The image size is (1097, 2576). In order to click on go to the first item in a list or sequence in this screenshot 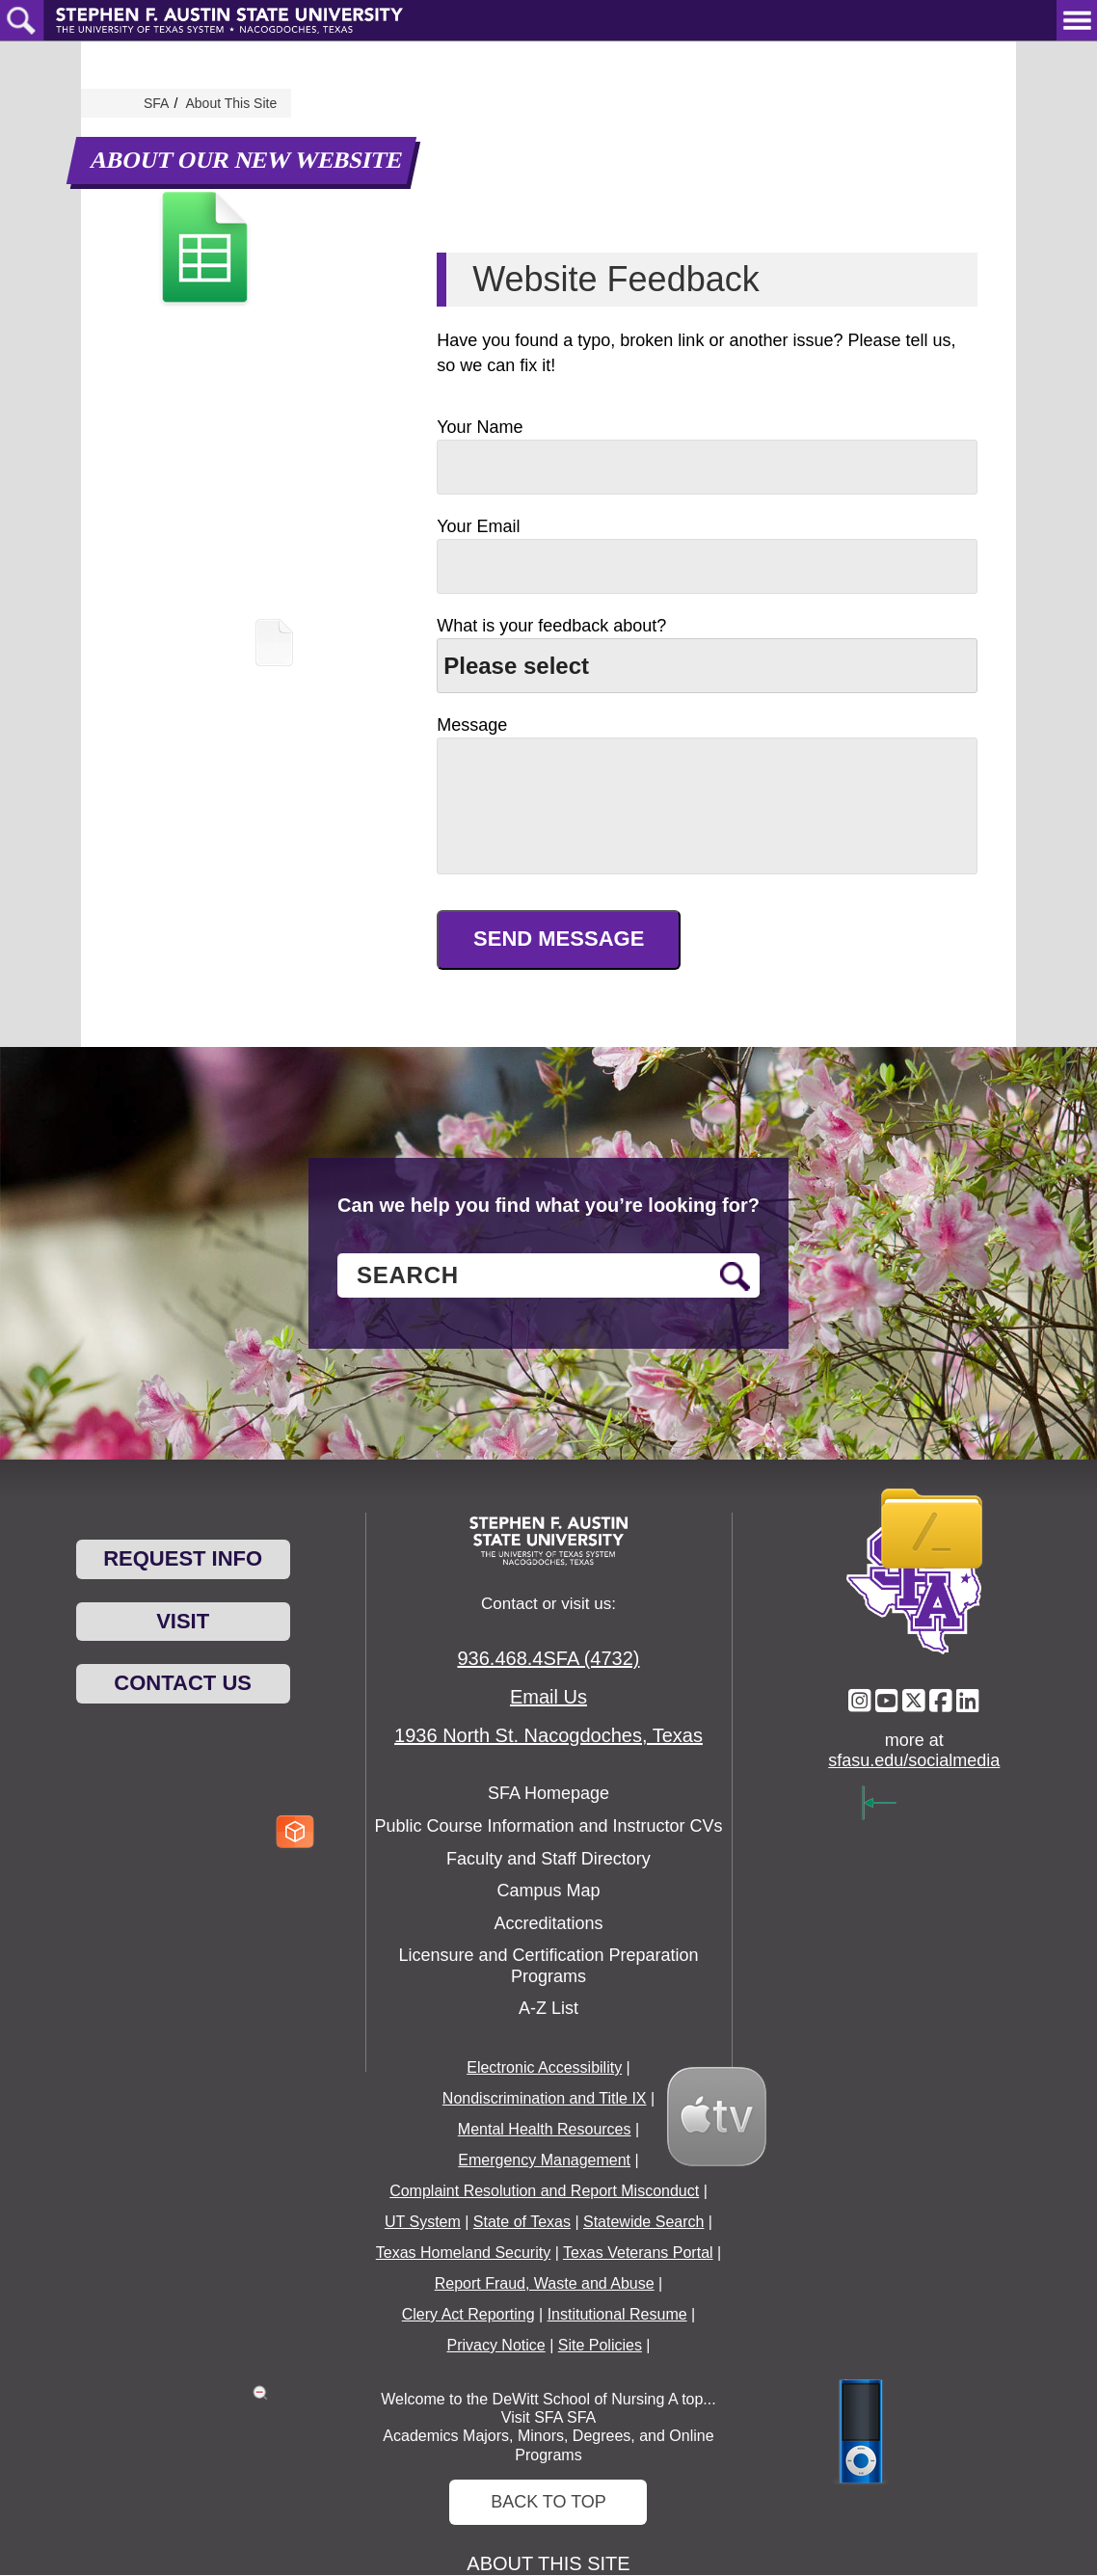, I will do `click(879, 1803)`.